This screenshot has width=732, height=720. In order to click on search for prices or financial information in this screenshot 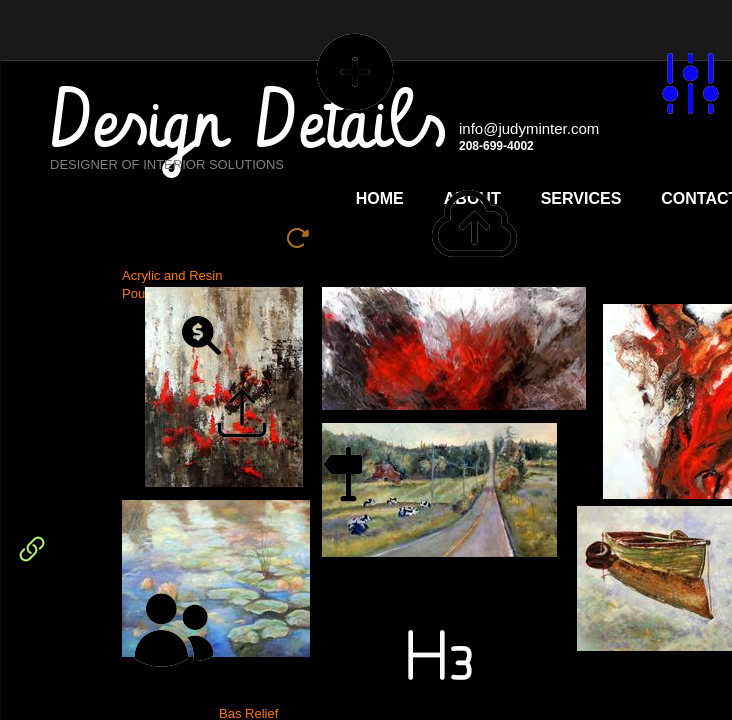, I will do `click(201, 335)`.